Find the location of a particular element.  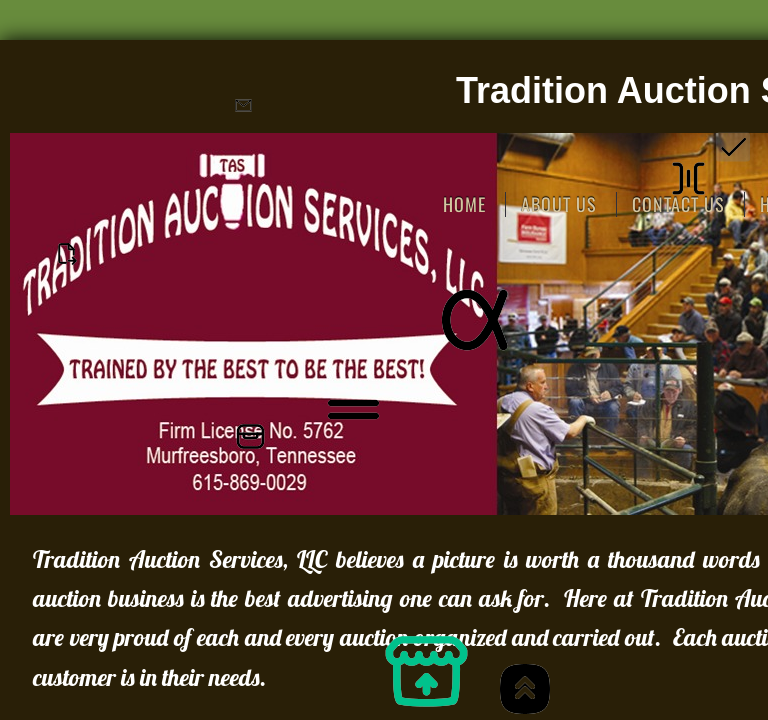

scroll to top of page is located at coordinates (525, 689).